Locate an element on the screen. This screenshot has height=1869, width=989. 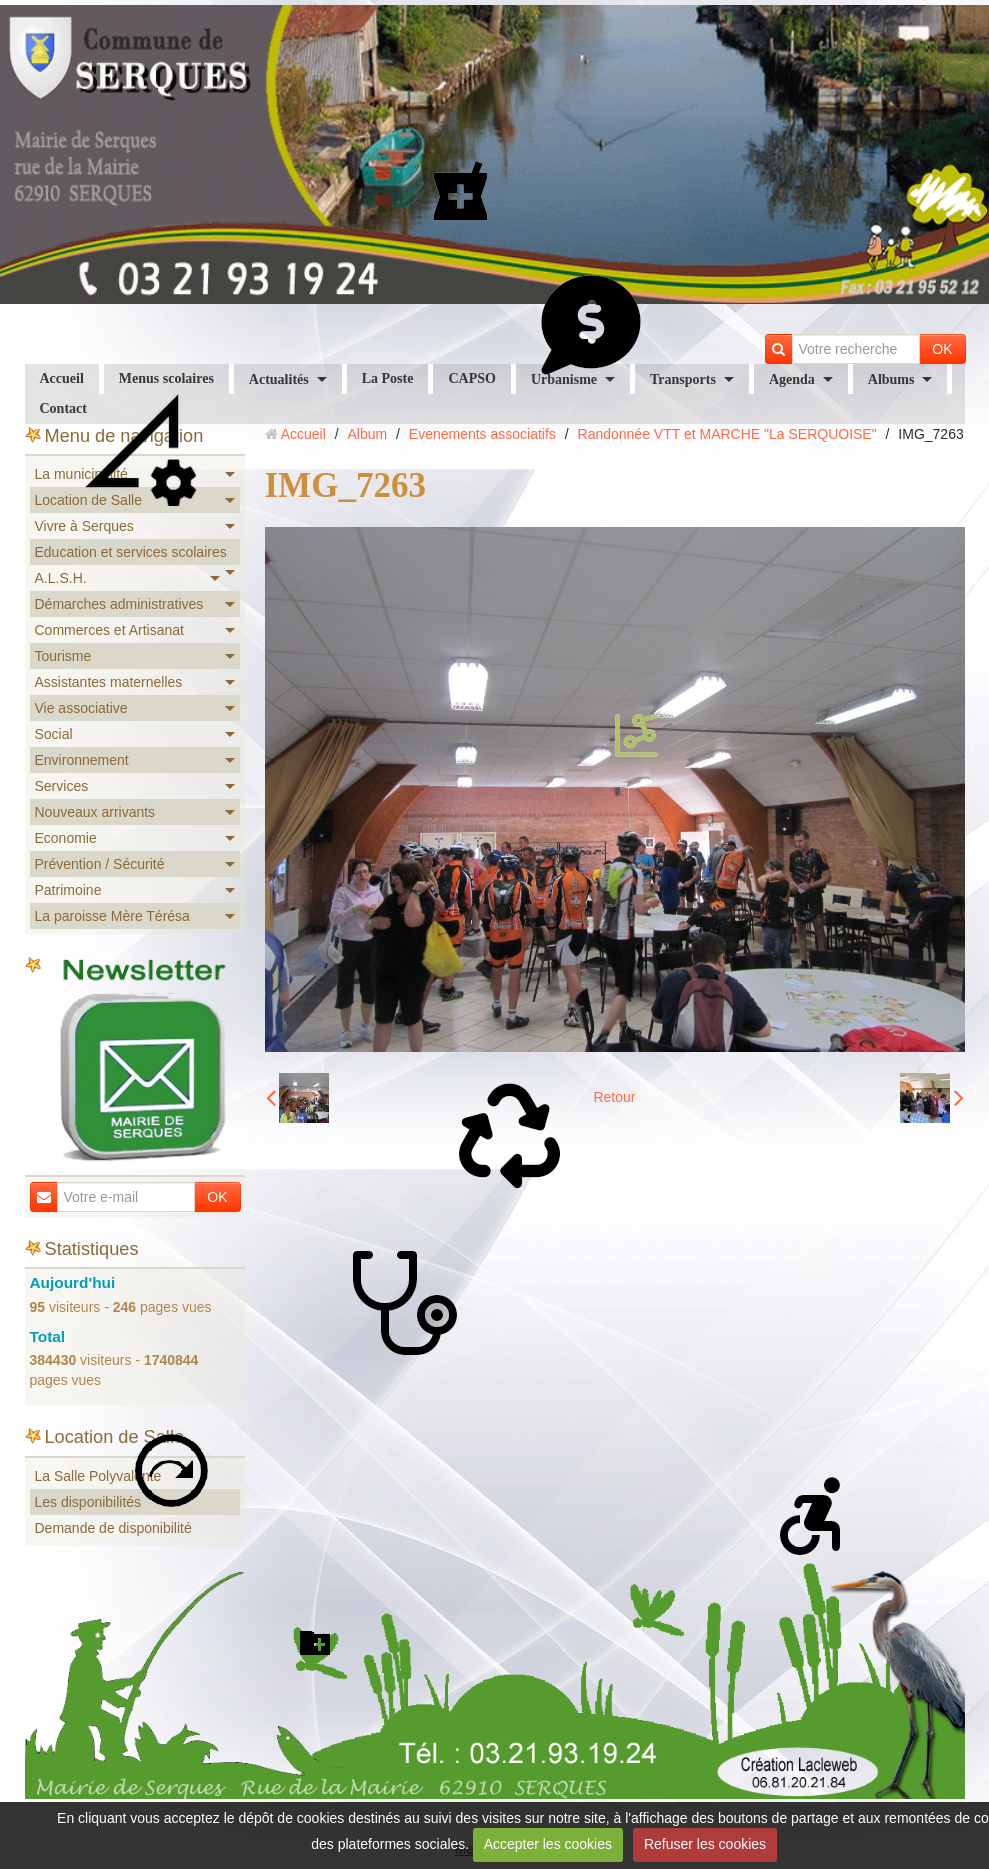
find nearby pharmacies is located at coordinates (460, 193).